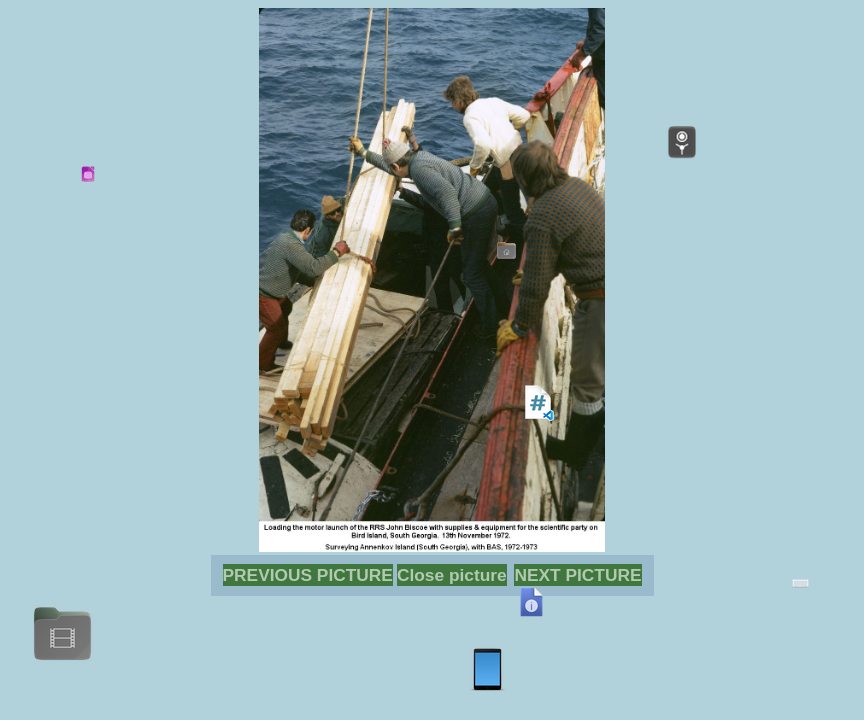 The image size is (864, 720). I want to click on open libreoffice base database application, so click(88, 174).